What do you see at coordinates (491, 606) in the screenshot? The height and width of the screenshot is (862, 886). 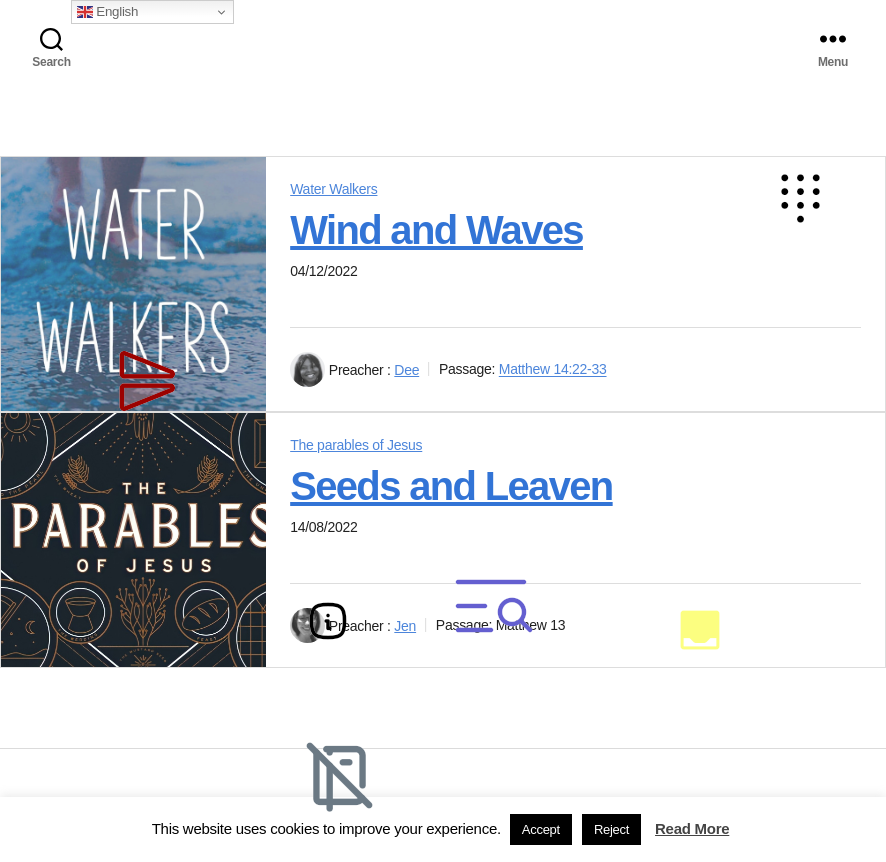 I see `search within a list or document` at bounding box center [491, 606].